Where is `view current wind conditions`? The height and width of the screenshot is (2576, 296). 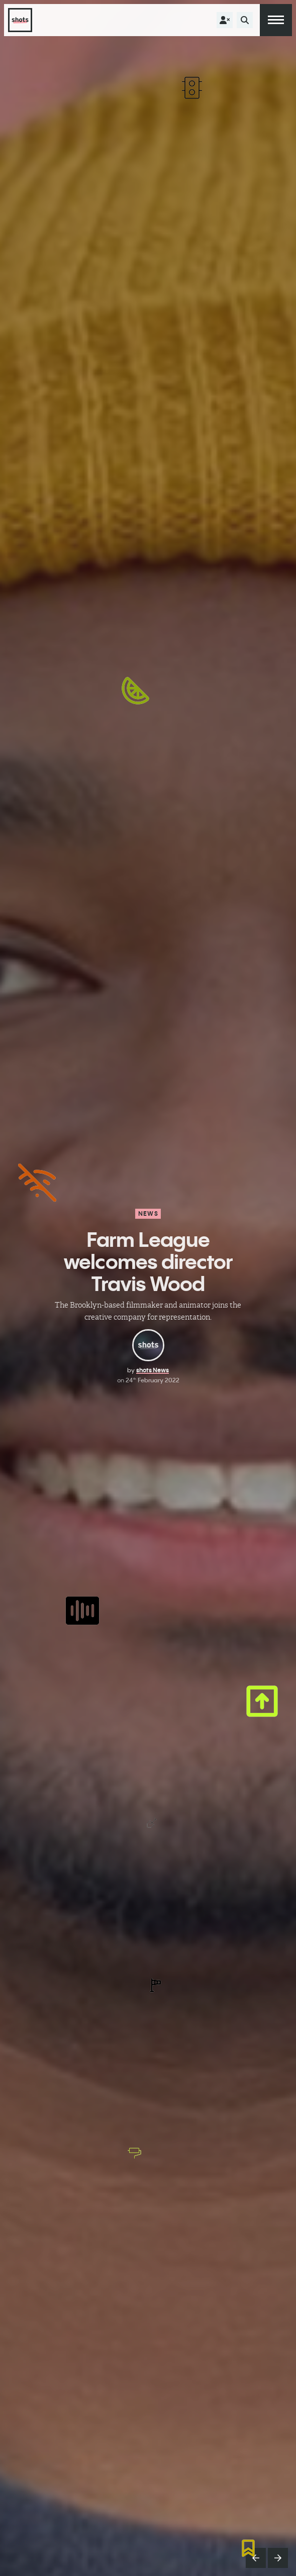 view current wind conditions is located at coordinates (156, 1985).